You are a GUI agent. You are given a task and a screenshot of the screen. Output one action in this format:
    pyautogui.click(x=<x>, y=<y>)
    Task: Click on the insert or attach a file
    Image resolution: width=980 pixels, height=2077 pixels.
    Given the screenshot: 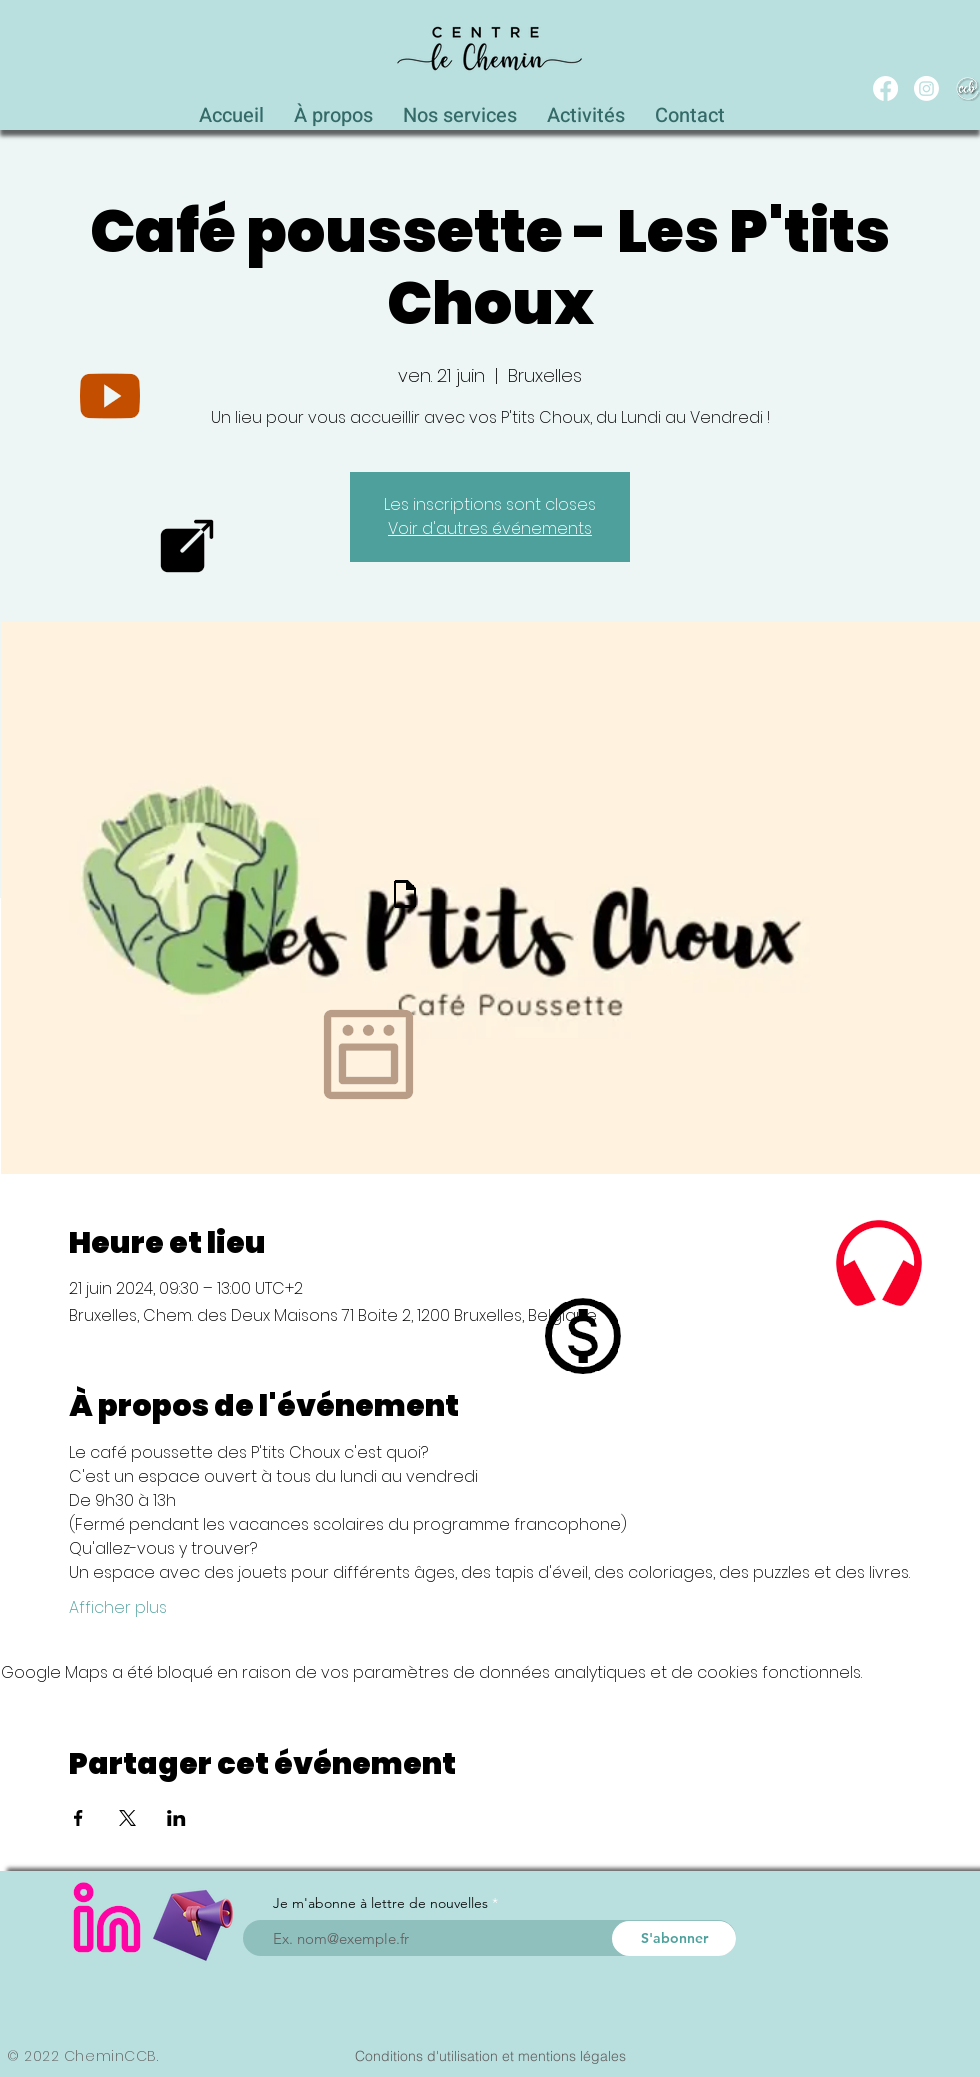 What is the action you would take?
    pyautogui.click(x=405, y=894)
    